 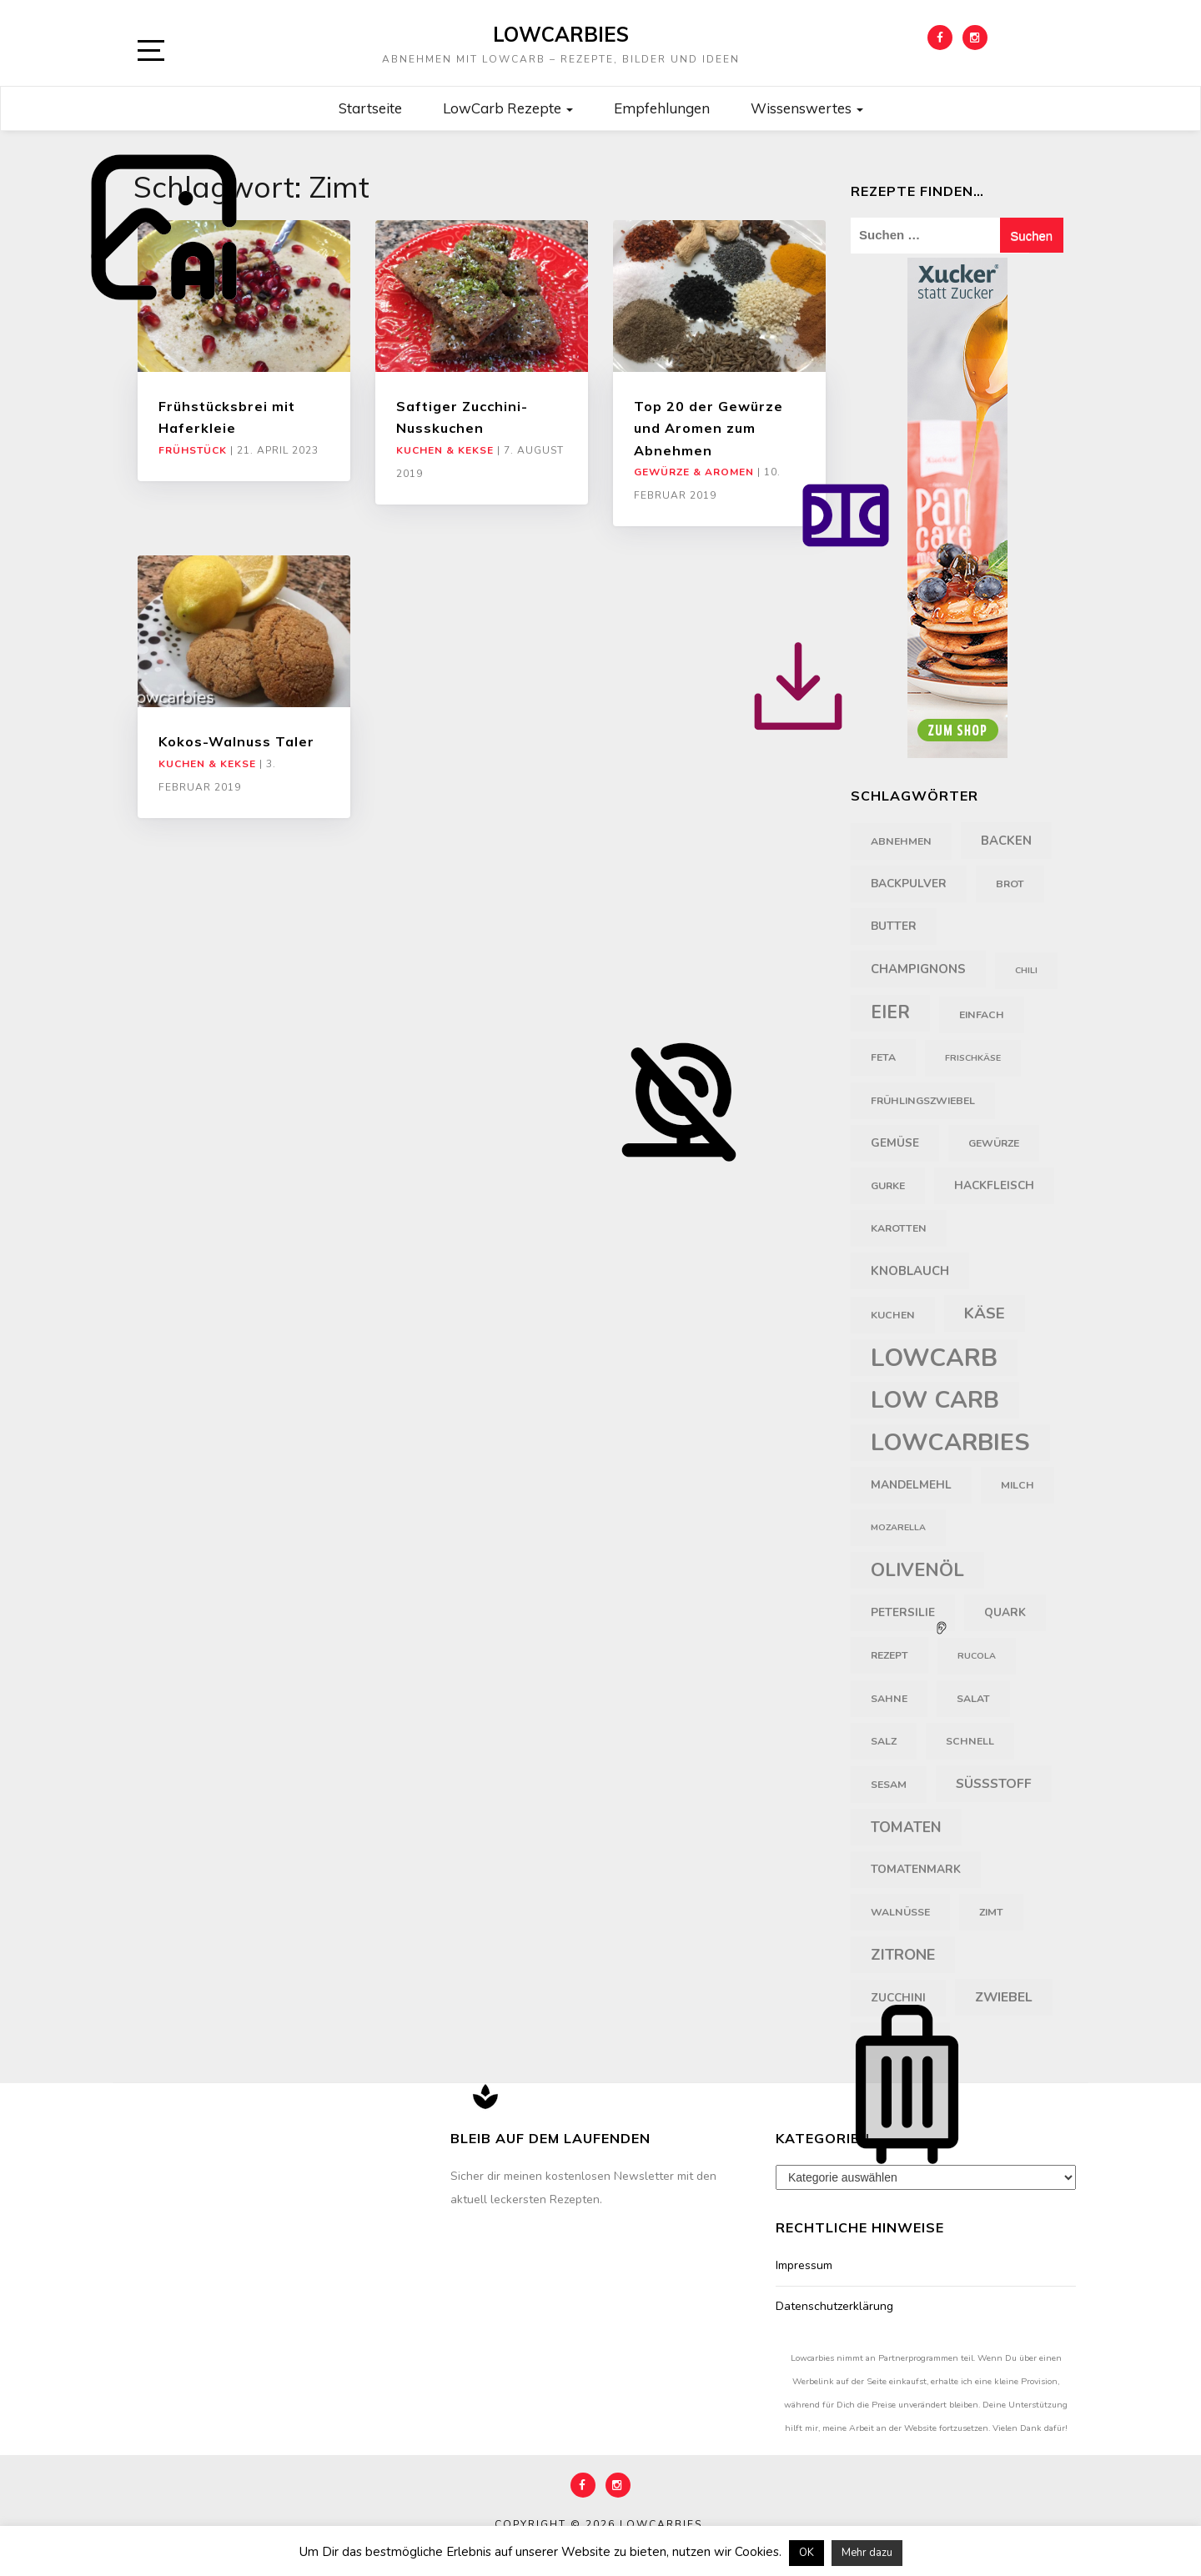 What do you see at coordinates (846, 515) in the screenshot?
I see `view basketball court availability` at bounding box center [846, 515].